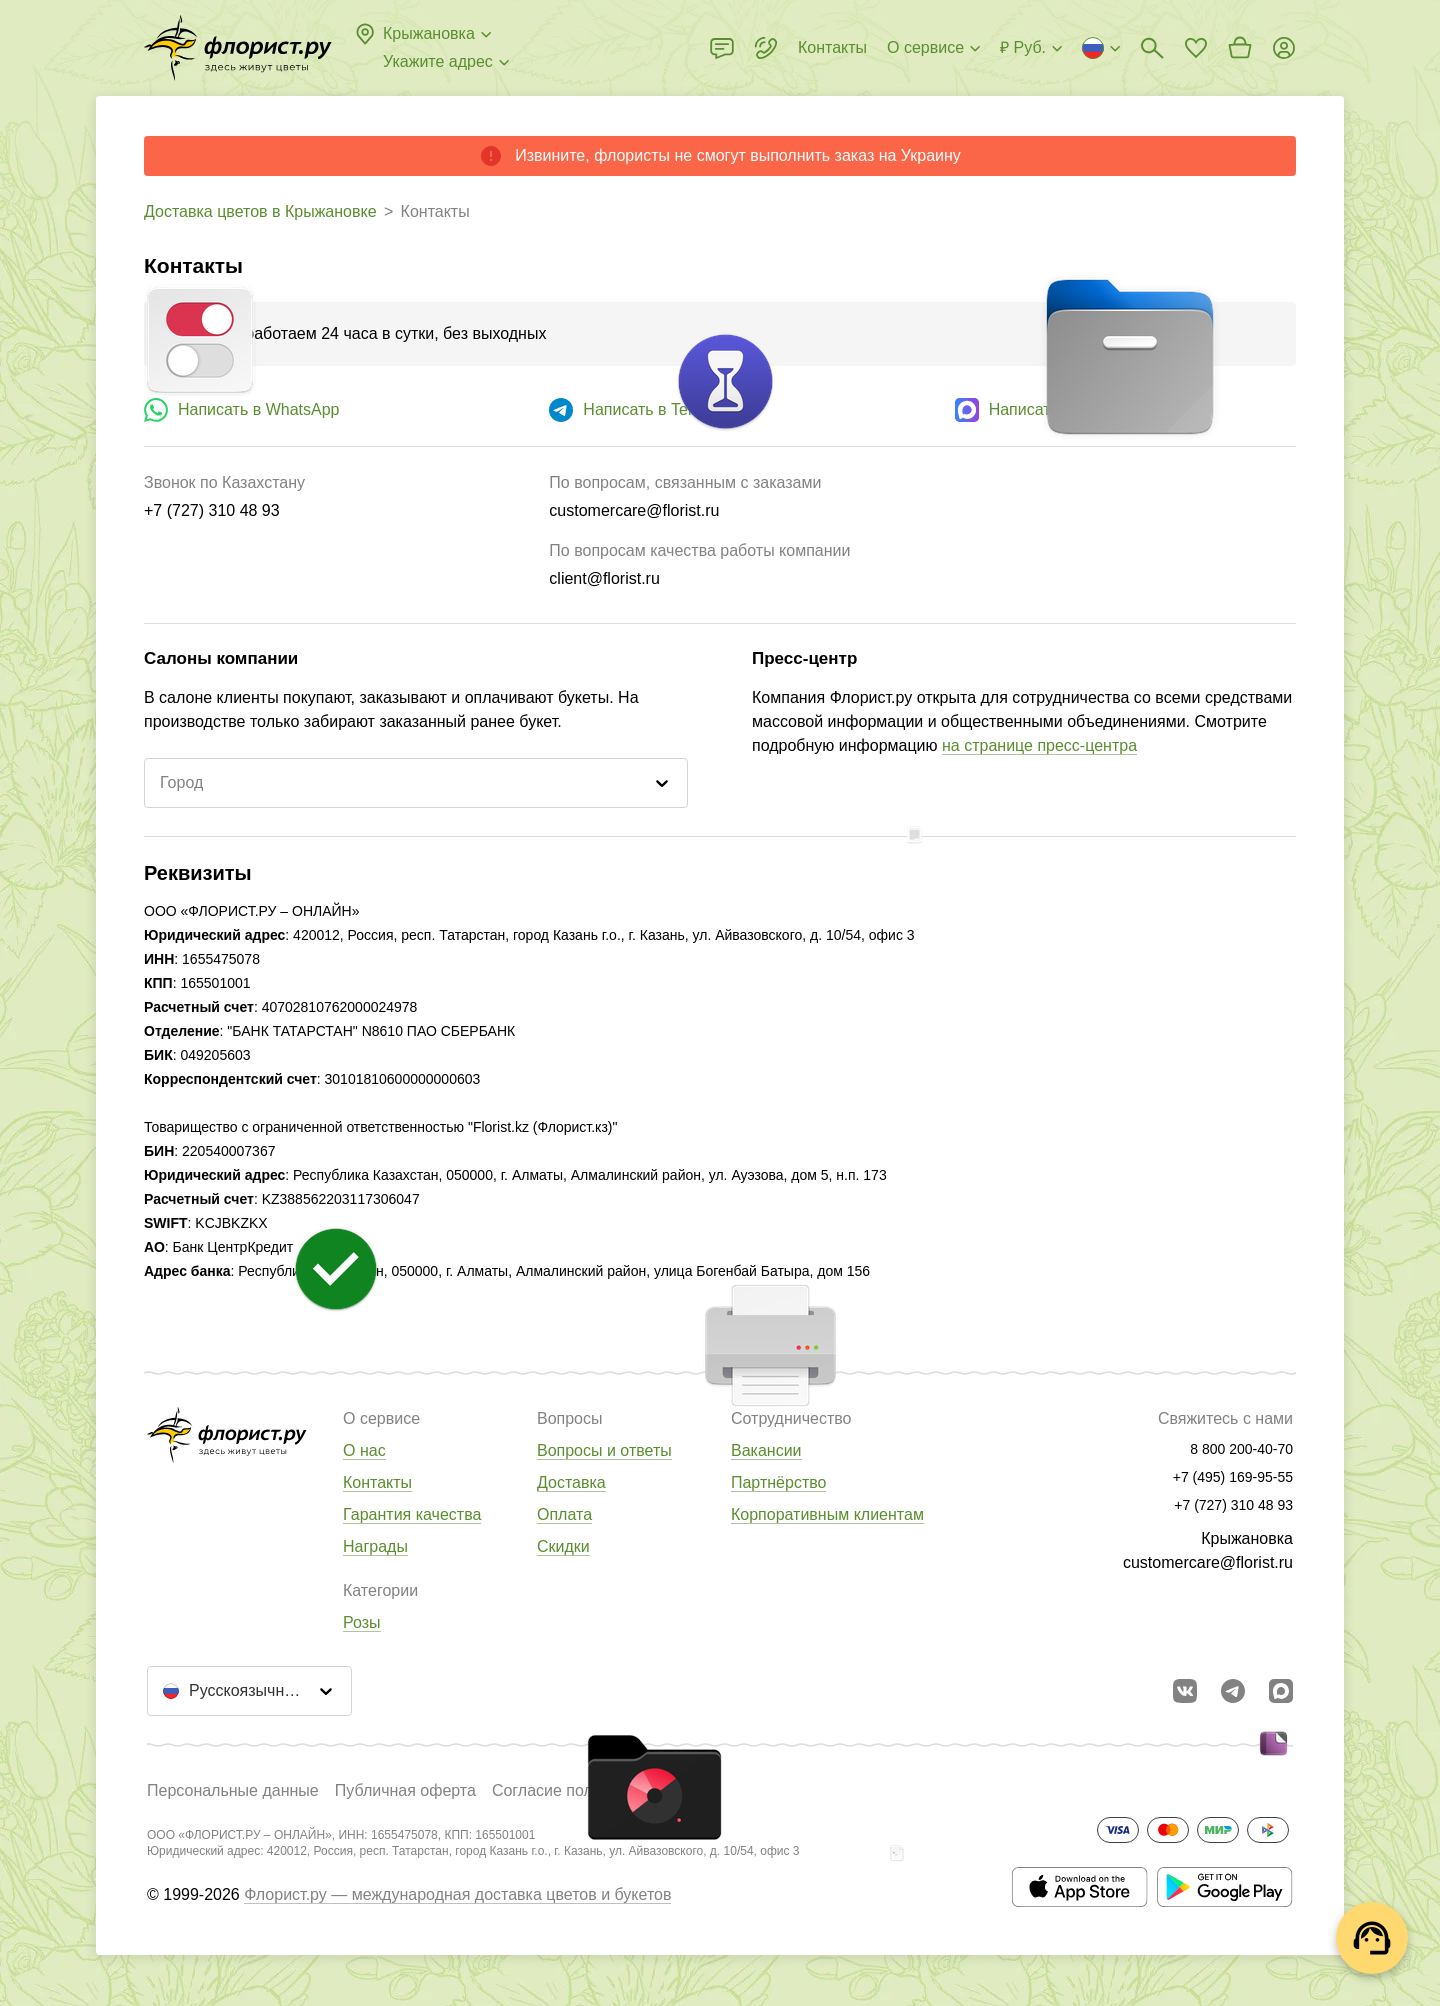  Describe the element at coordinates (914, 834) in the screenshot. I see `indicates a file or folder contains documents` at that location.